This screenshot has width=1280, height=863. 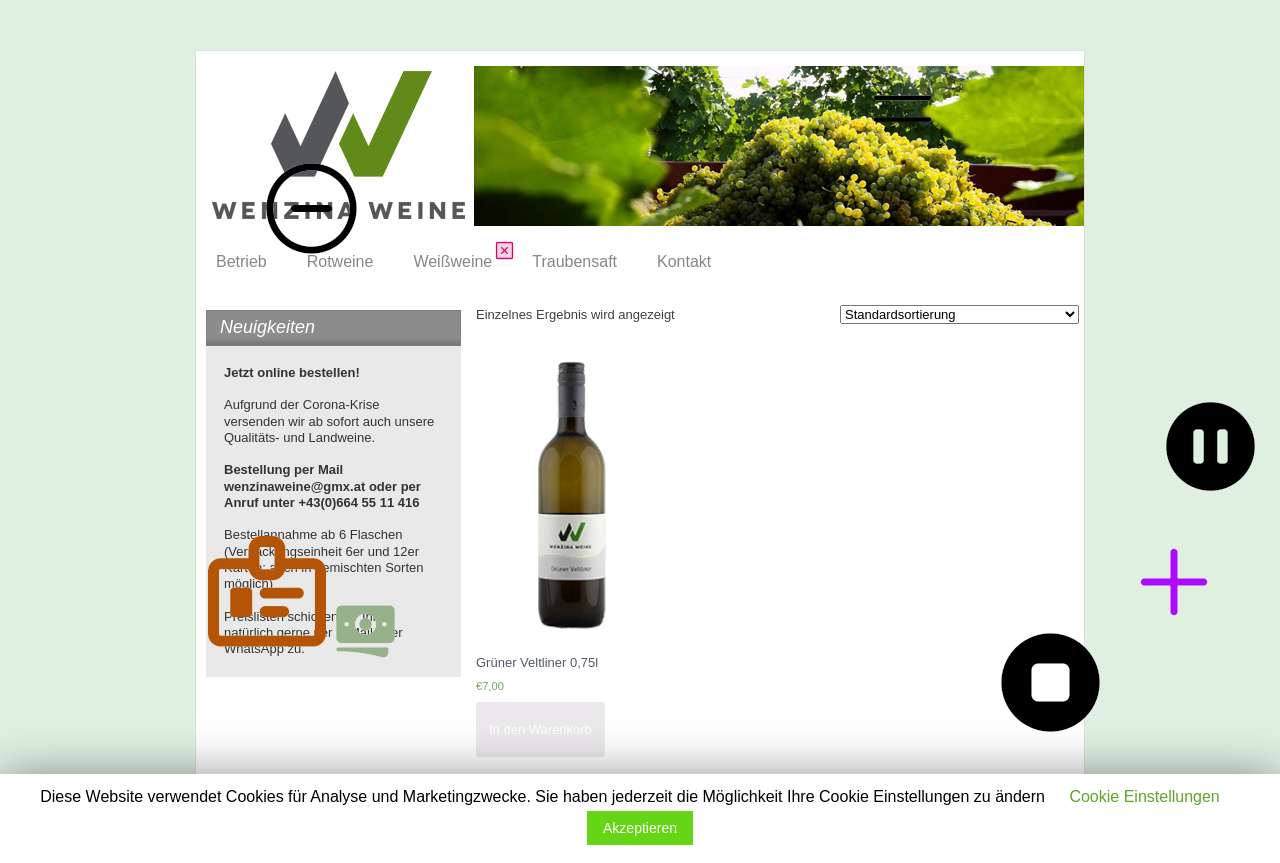 I want to click on open navigation menu, so click(x=902, y=107).